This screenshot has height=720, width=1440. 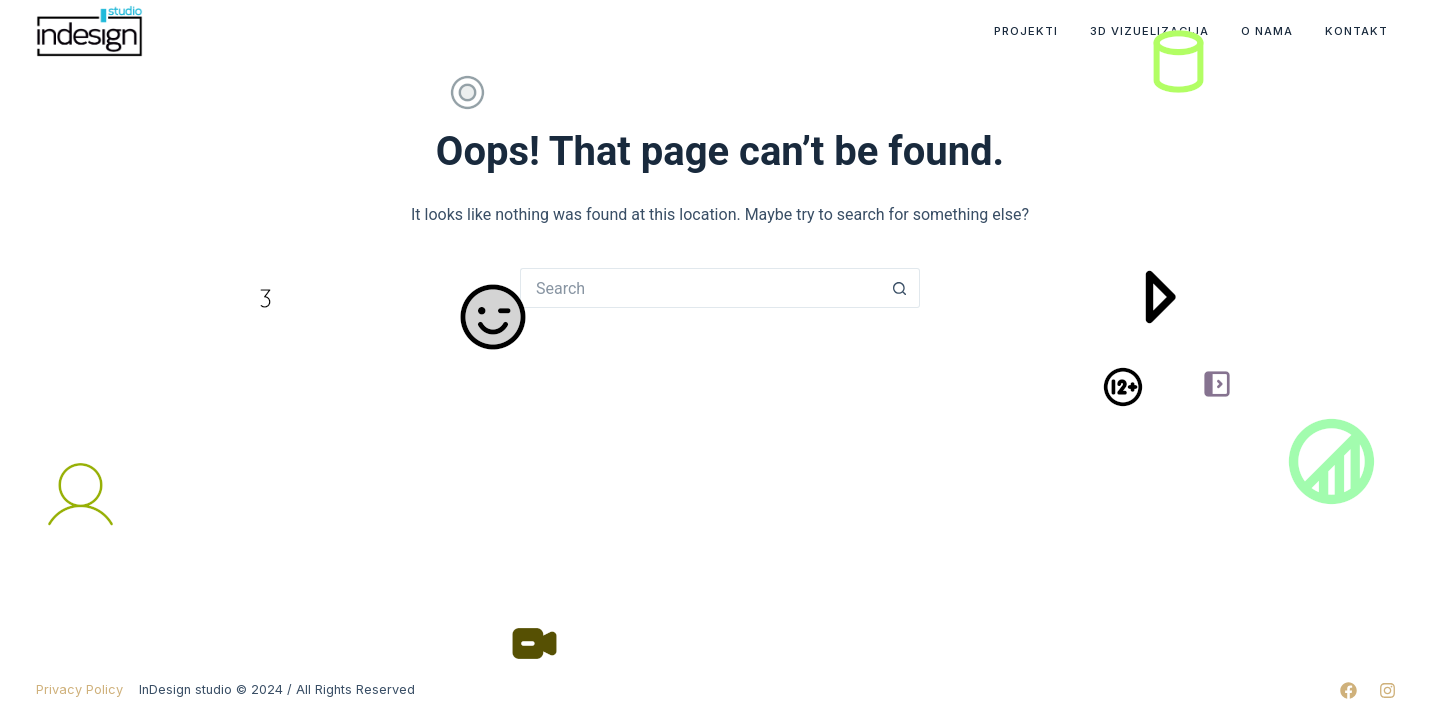 What do you see at coordinates (265, 298) in the screenshot?
I see `indicates step three in a multi-step process` at bounding box center [265, 298].